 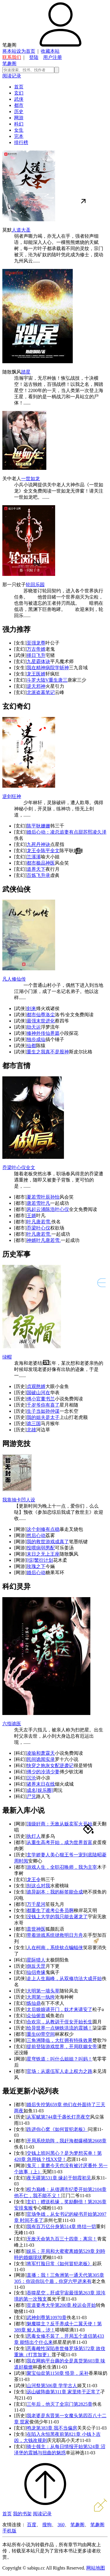 What do you see at coordinates (100, 2505) in the screenshot?
I see `access gardening or landscaping tools` at bounding box center [100, 2505].